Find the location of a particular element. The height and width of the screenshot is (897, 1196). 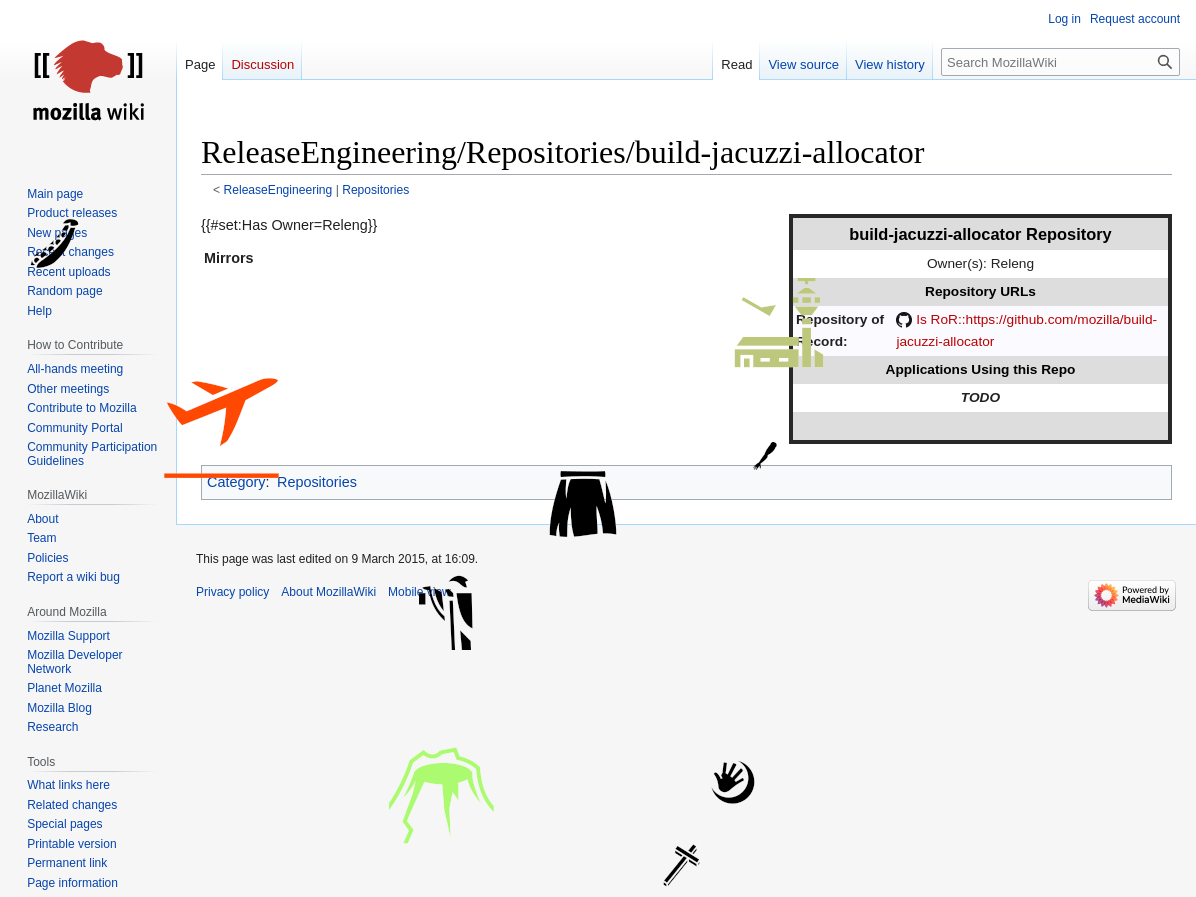

browse skirts in clothing catalog is located at coordinates (583, 504).